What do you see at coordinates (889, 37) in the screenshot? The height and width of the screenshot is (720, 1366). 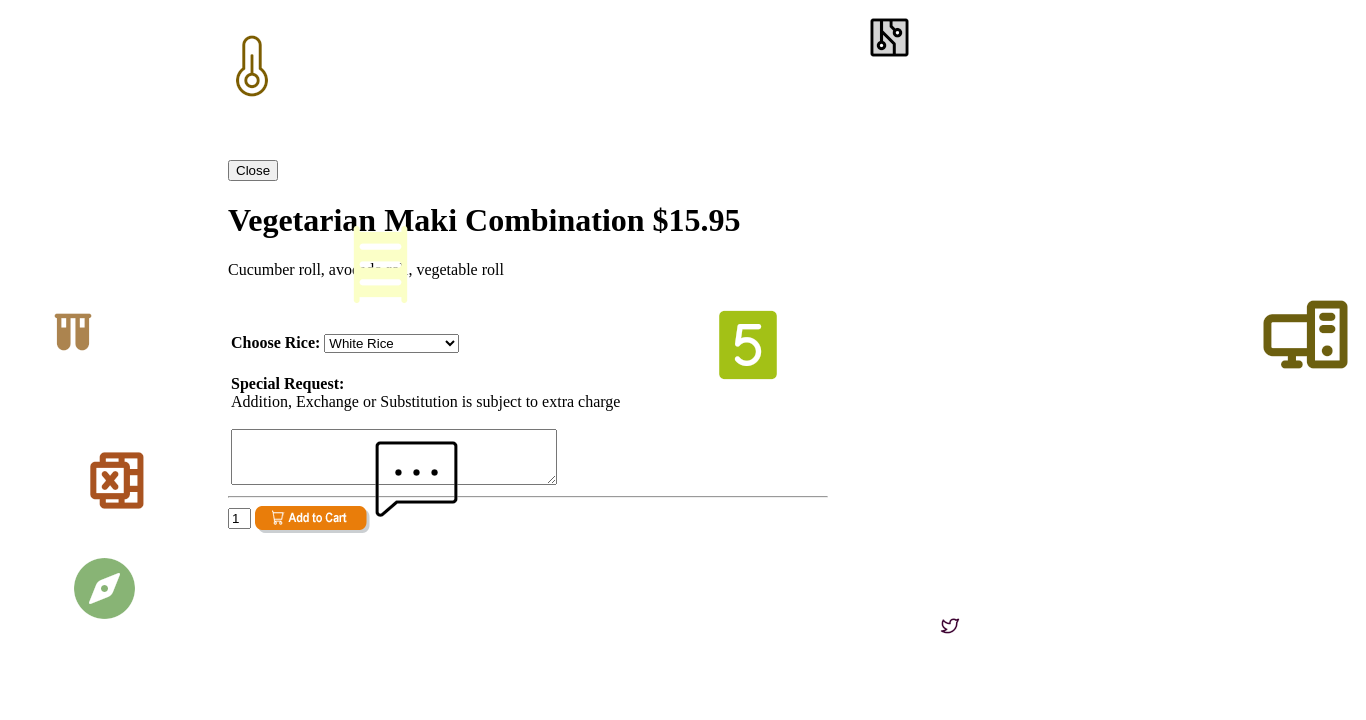 I see `access hardware or circuit settings` at bounding box center [889, 37].